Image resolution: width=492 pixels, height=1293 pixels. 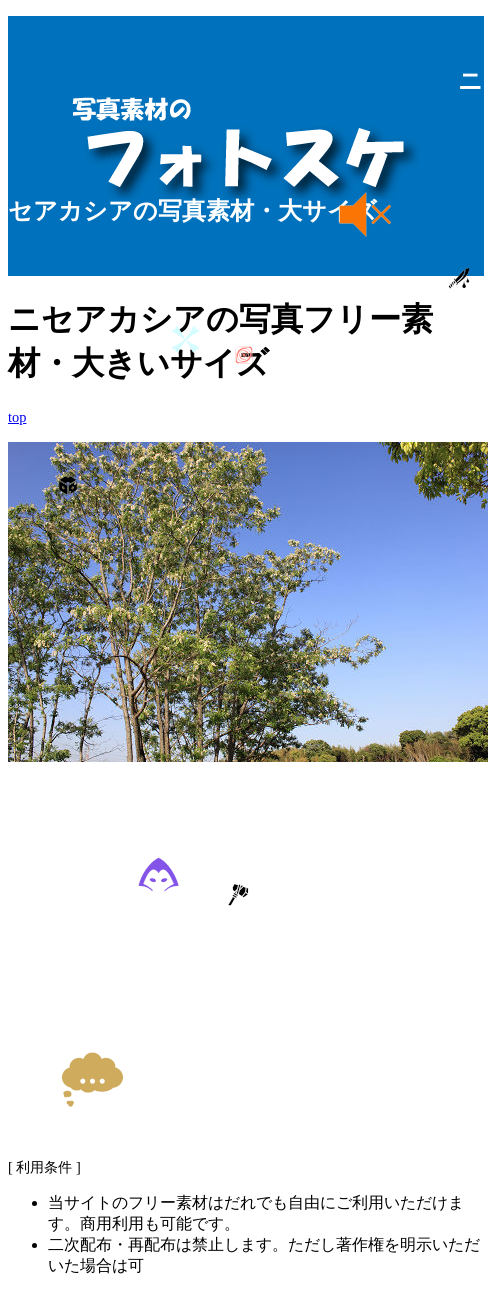 What do you see at coordinates (244, 355) in the screenshot?
I see `abstract decorative element or game asset` at bounding box center [244, 355].